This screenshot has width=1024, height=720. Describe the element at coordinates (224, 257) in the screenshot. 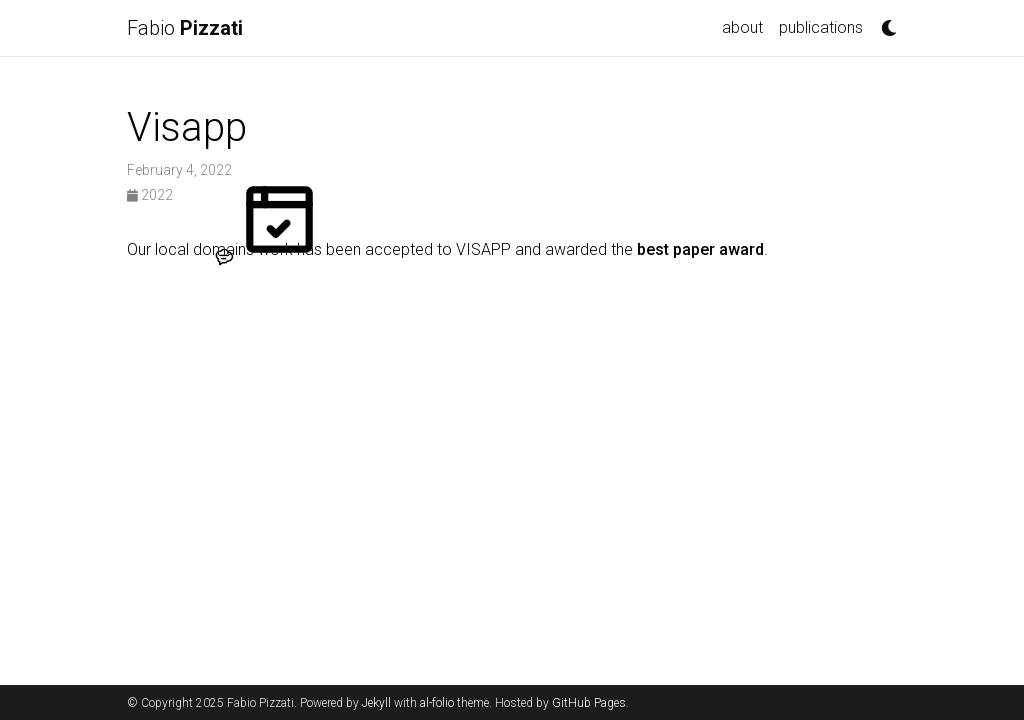

I see `open chat or messaging` at that location.